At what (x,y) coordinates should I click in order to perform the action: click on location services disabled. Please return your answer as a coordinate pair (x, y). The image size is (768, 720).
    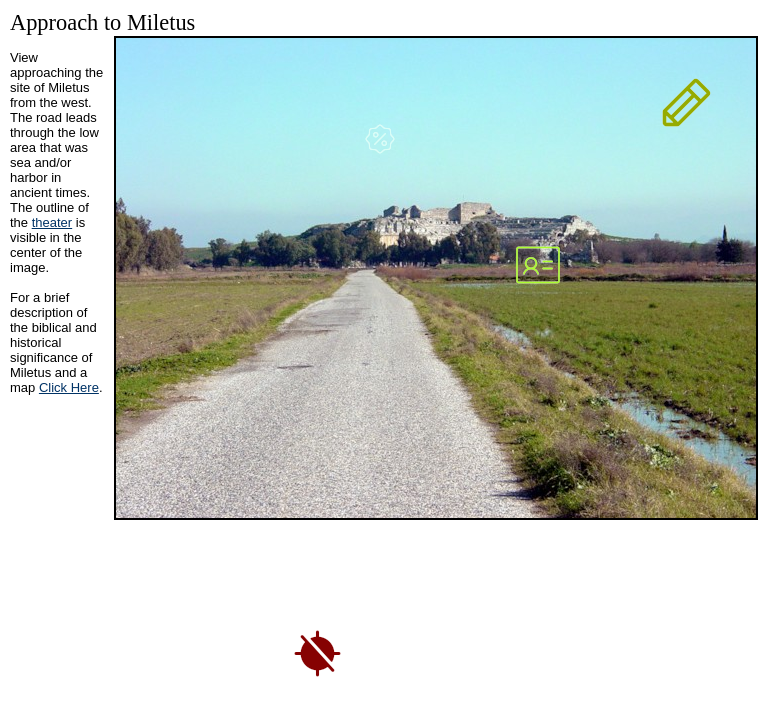
    Looking at the image, I should click on (317, 653).